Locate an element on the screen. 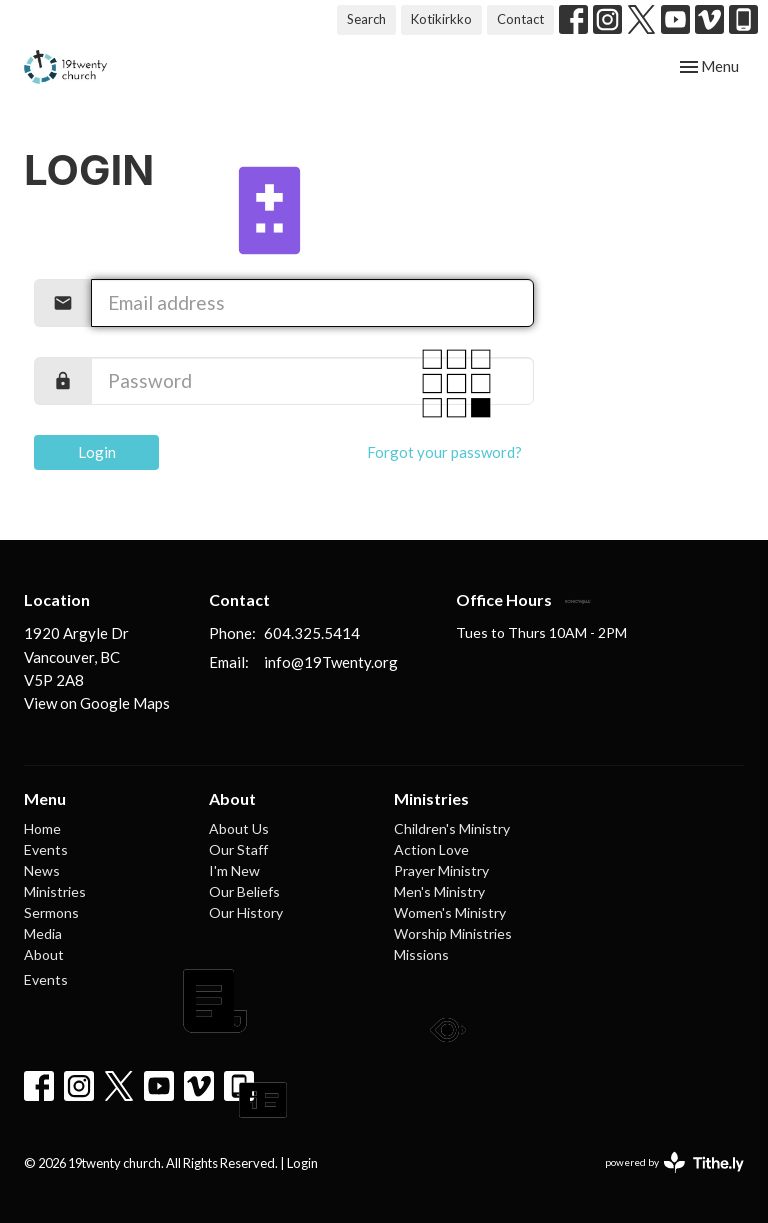  büromöbelexperte brand logo is located at coordinates (456, 383).